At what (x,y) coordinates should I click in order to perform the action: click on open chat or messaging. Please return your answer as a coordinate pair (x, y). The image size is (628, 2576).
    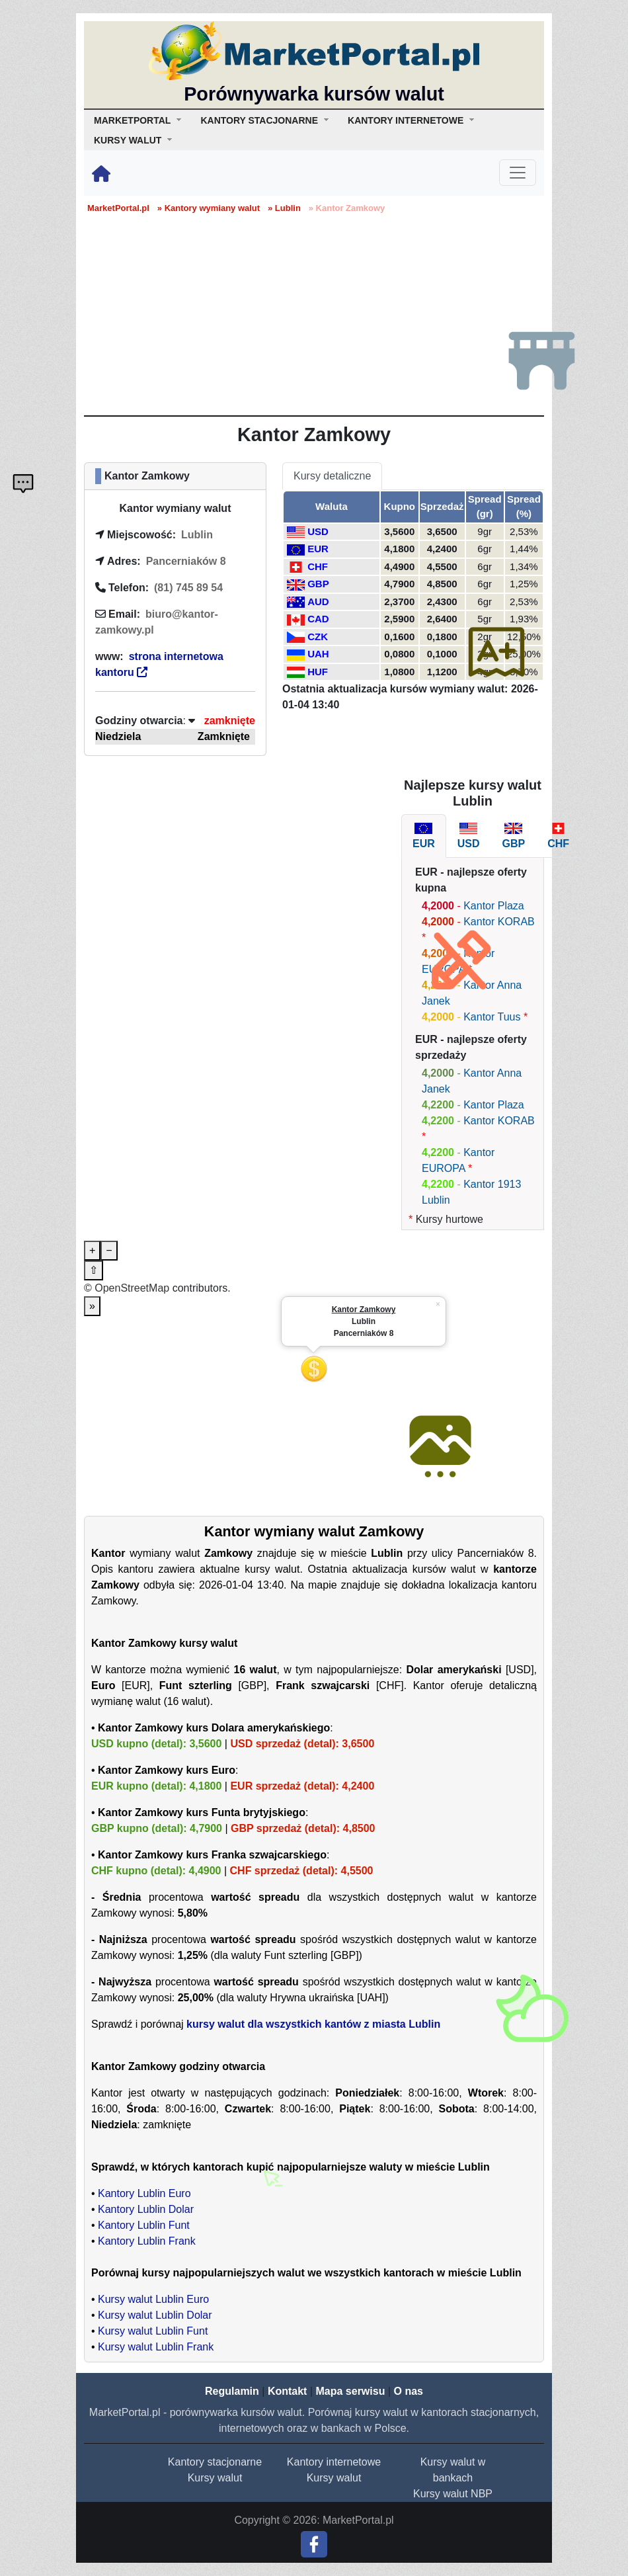
    Looking at the image, I should click on (23, 483).